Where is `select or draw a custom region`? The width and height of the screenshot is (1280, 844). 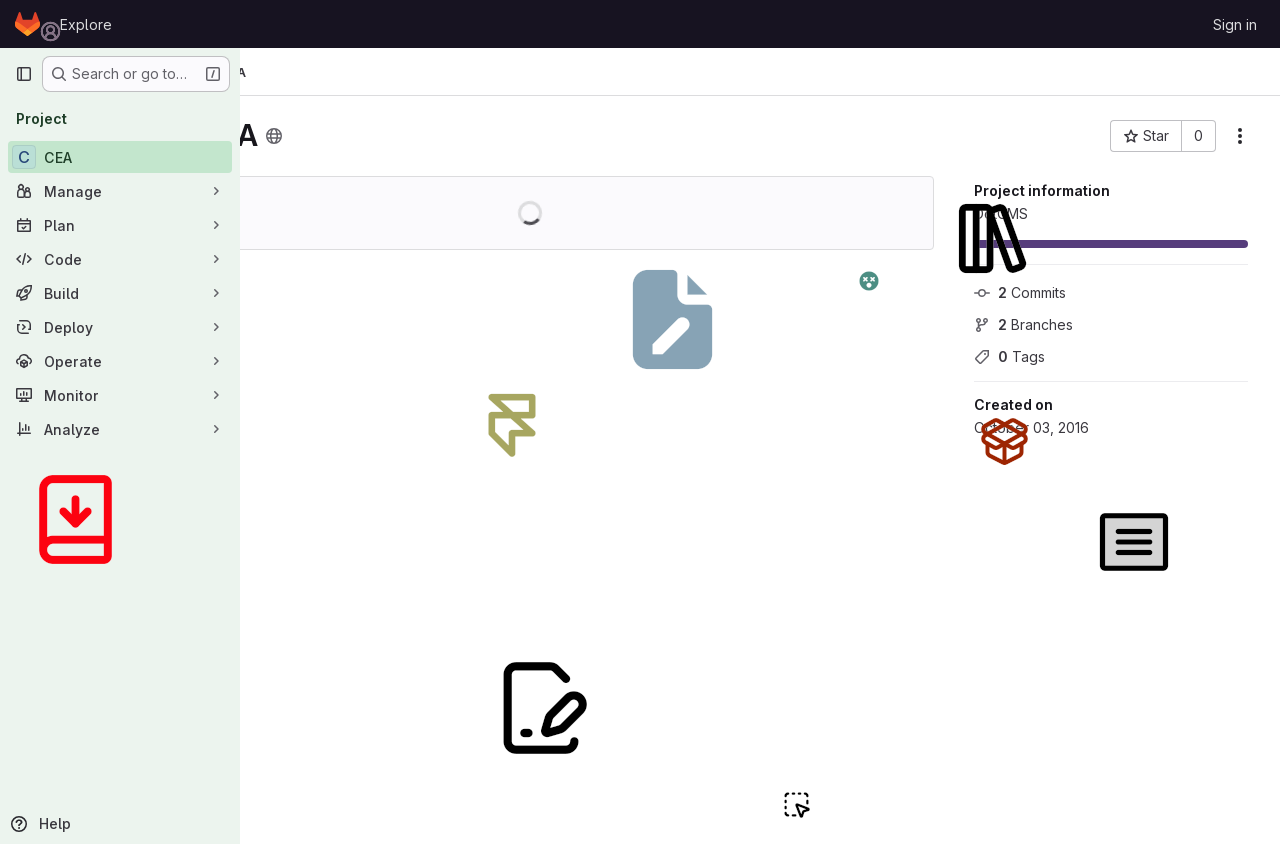
select or draw a custom region is located at coordinates (796, 804).